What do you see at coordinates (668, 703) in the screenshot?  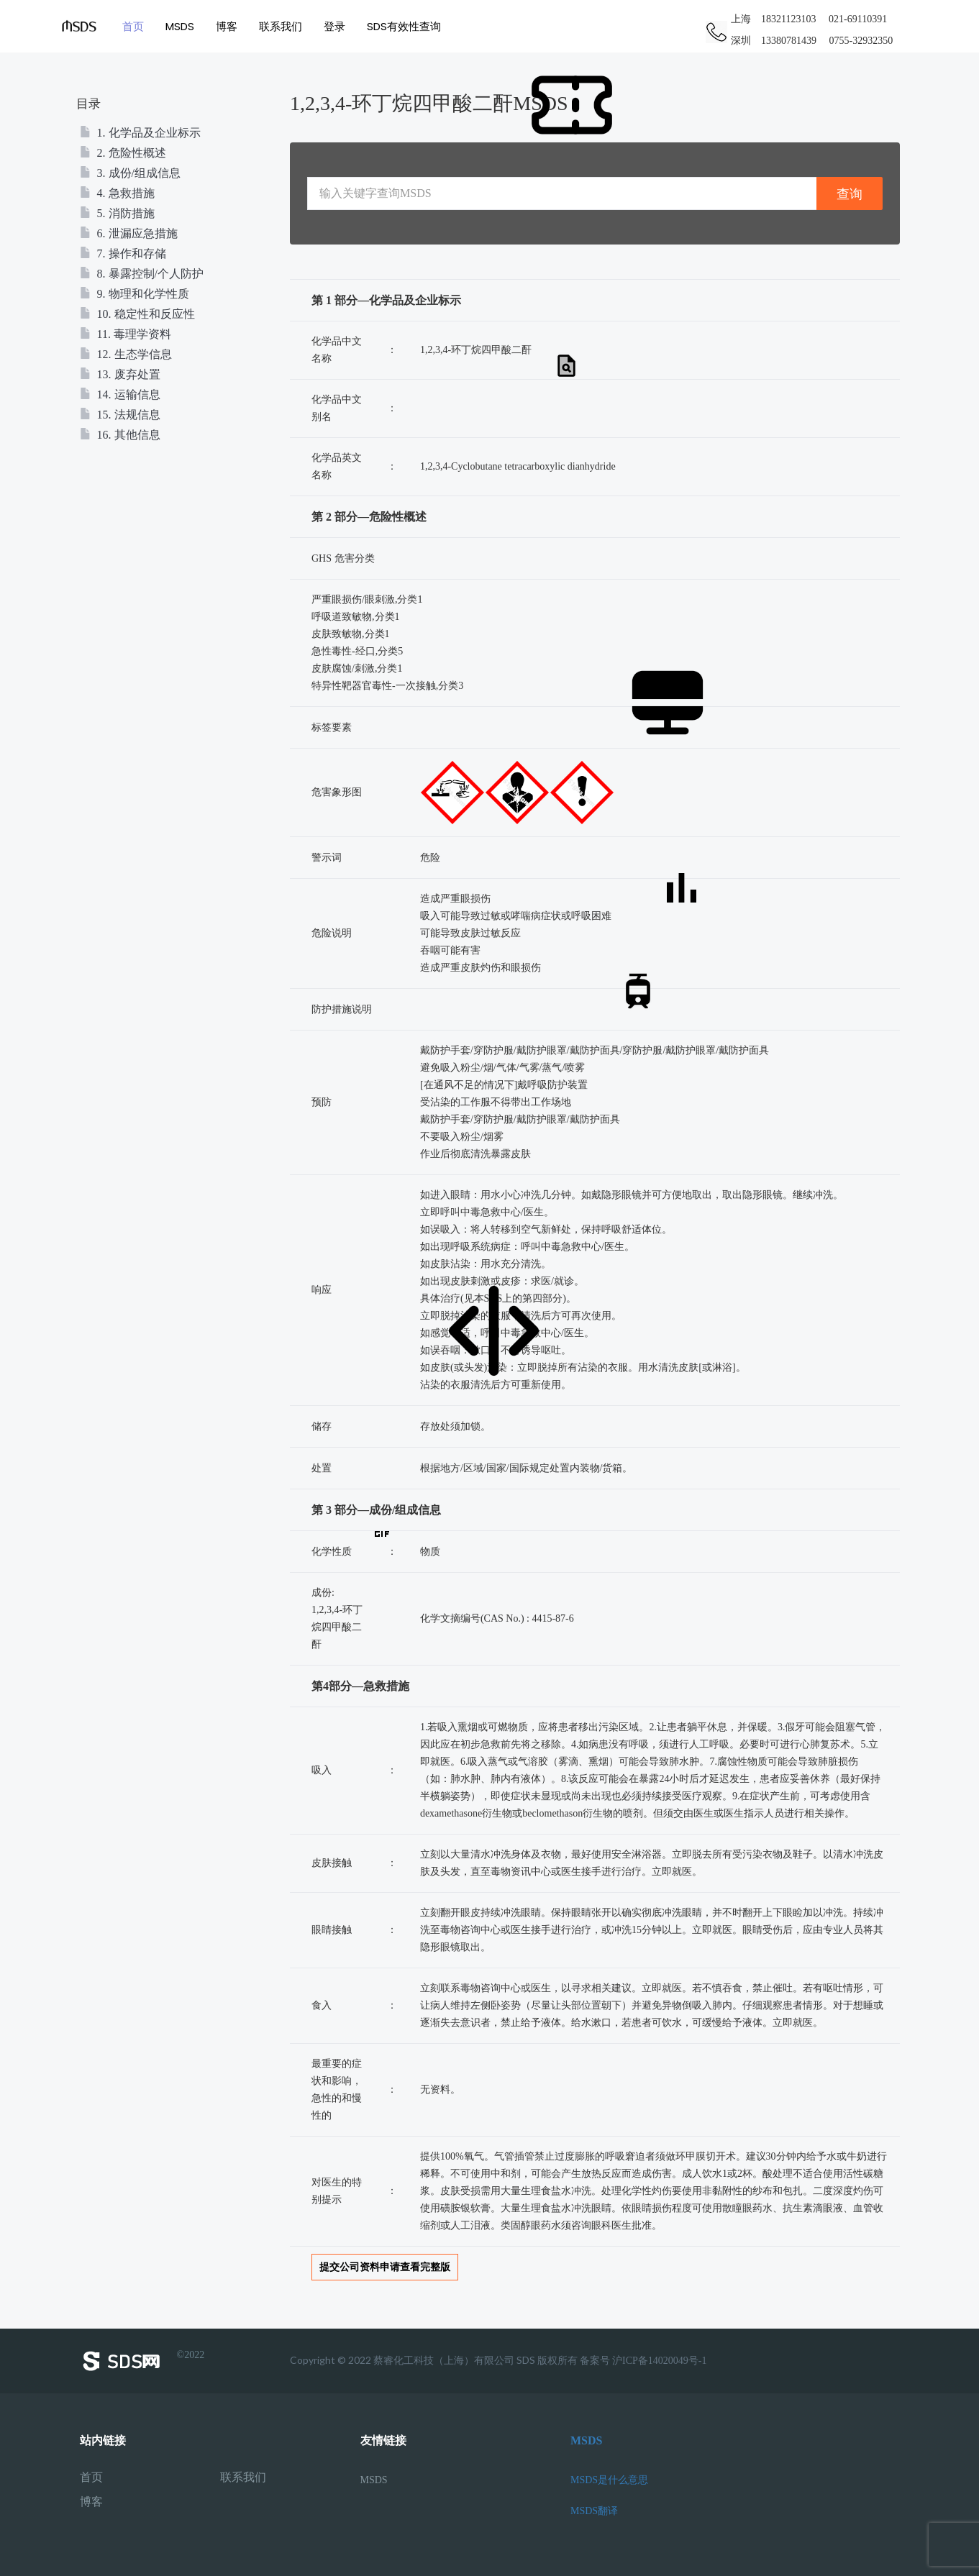 I see `view on desktop display` at bounding box center [668, 703].